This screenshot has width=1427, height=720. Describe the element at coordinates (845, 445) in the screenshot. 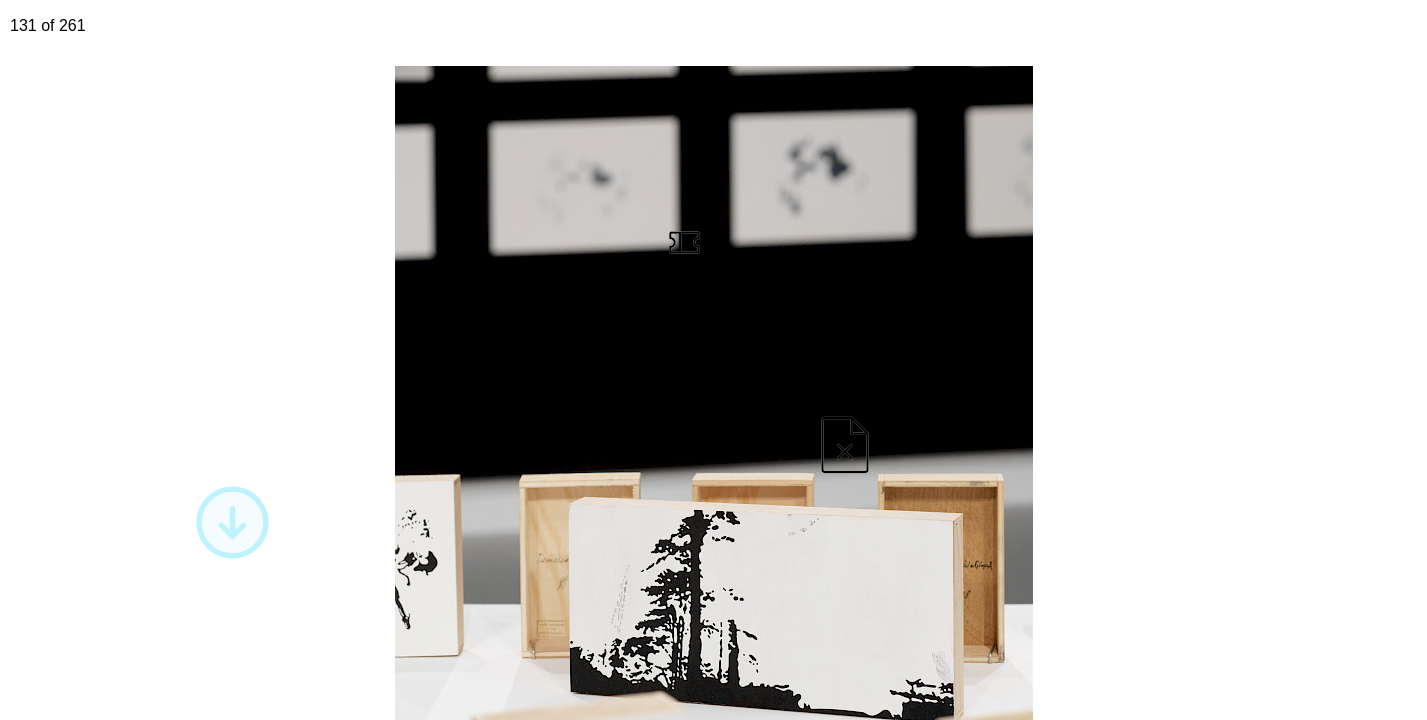

I see `delete or remove a file` at that location.